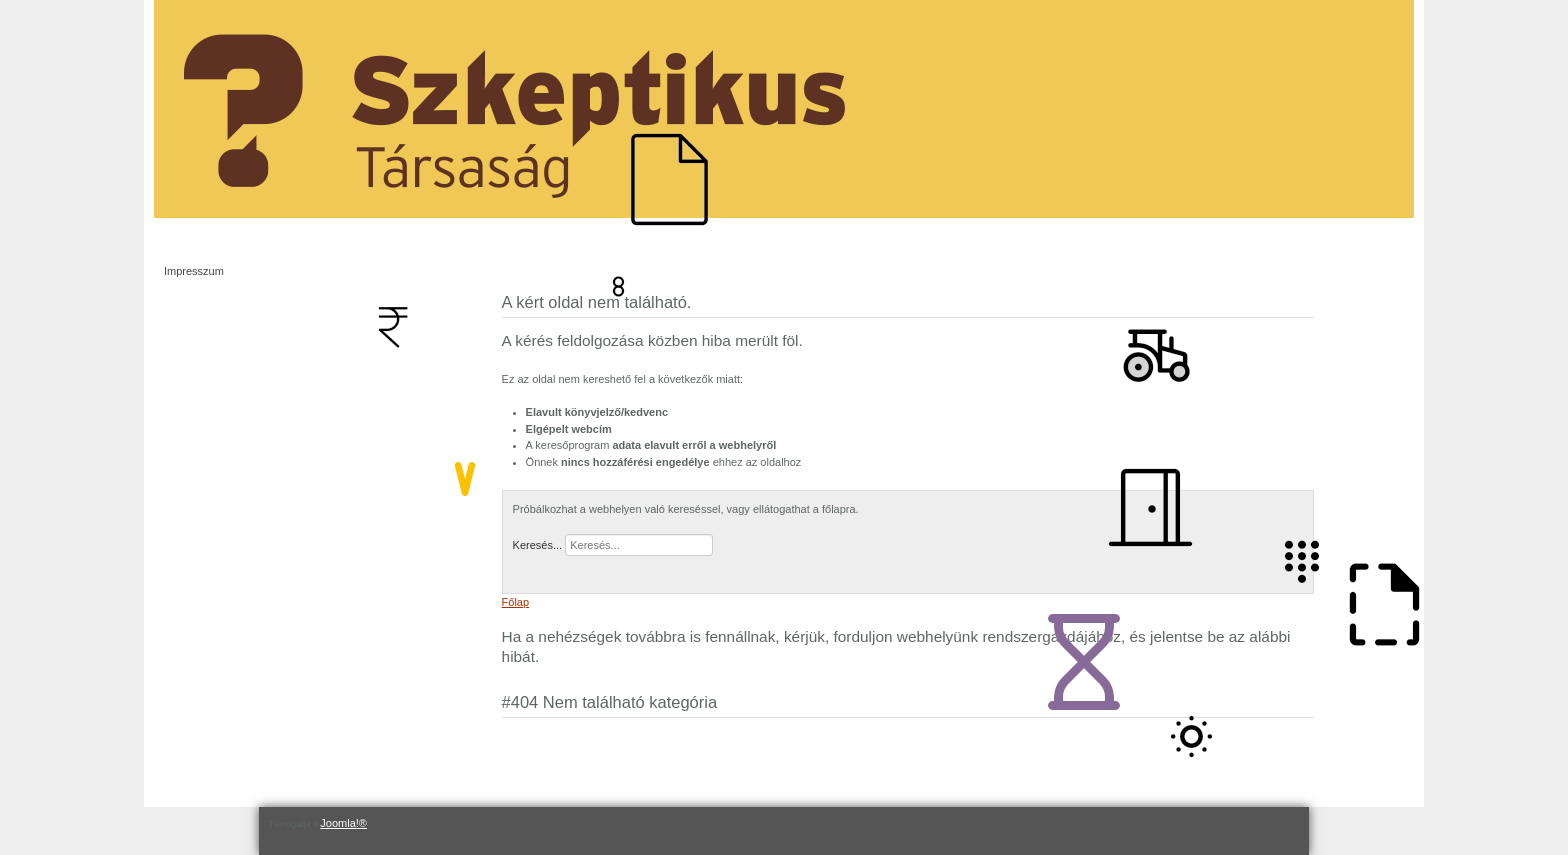  Describe the element at coordinates (618, 286) in the screenshot. I see `indicates the number 8 in a list or sequence` at that location.